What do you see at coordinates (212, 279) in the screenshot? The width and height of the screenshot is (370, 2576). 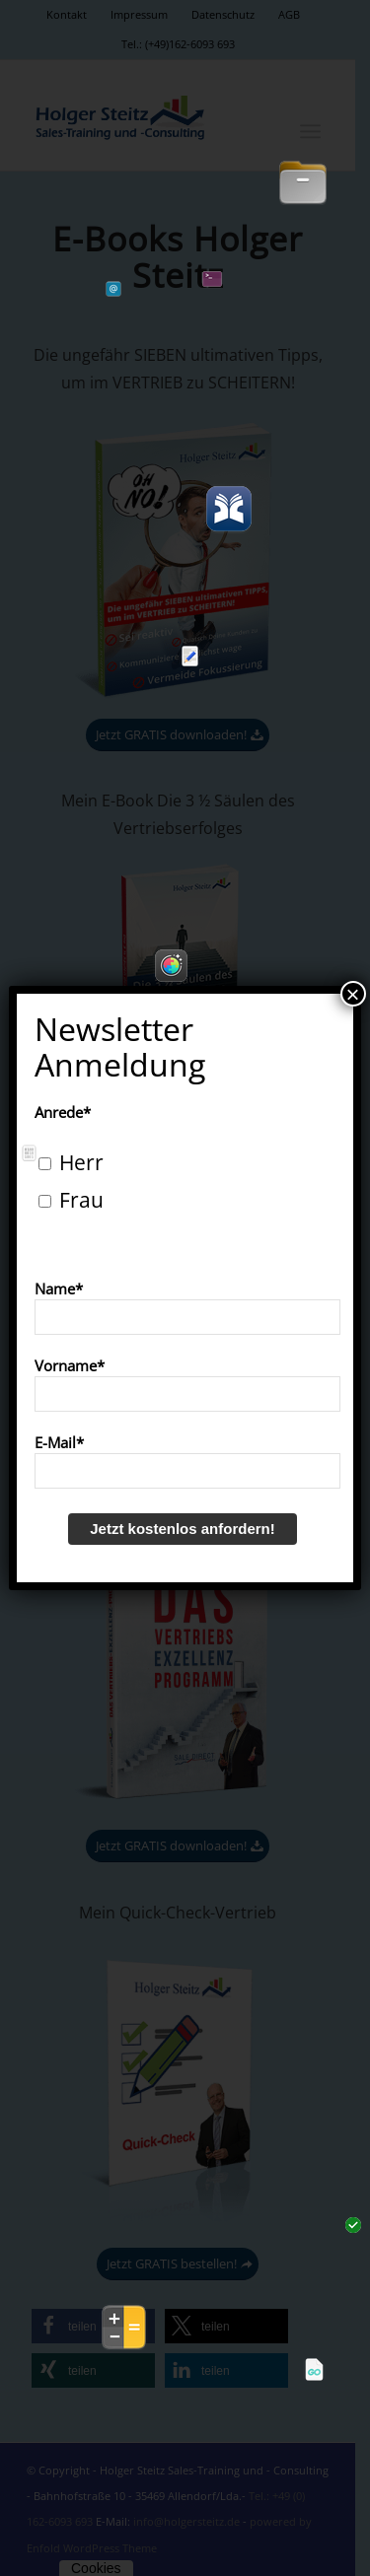 I see `open the terminal application` at bounding box center [212, 279].